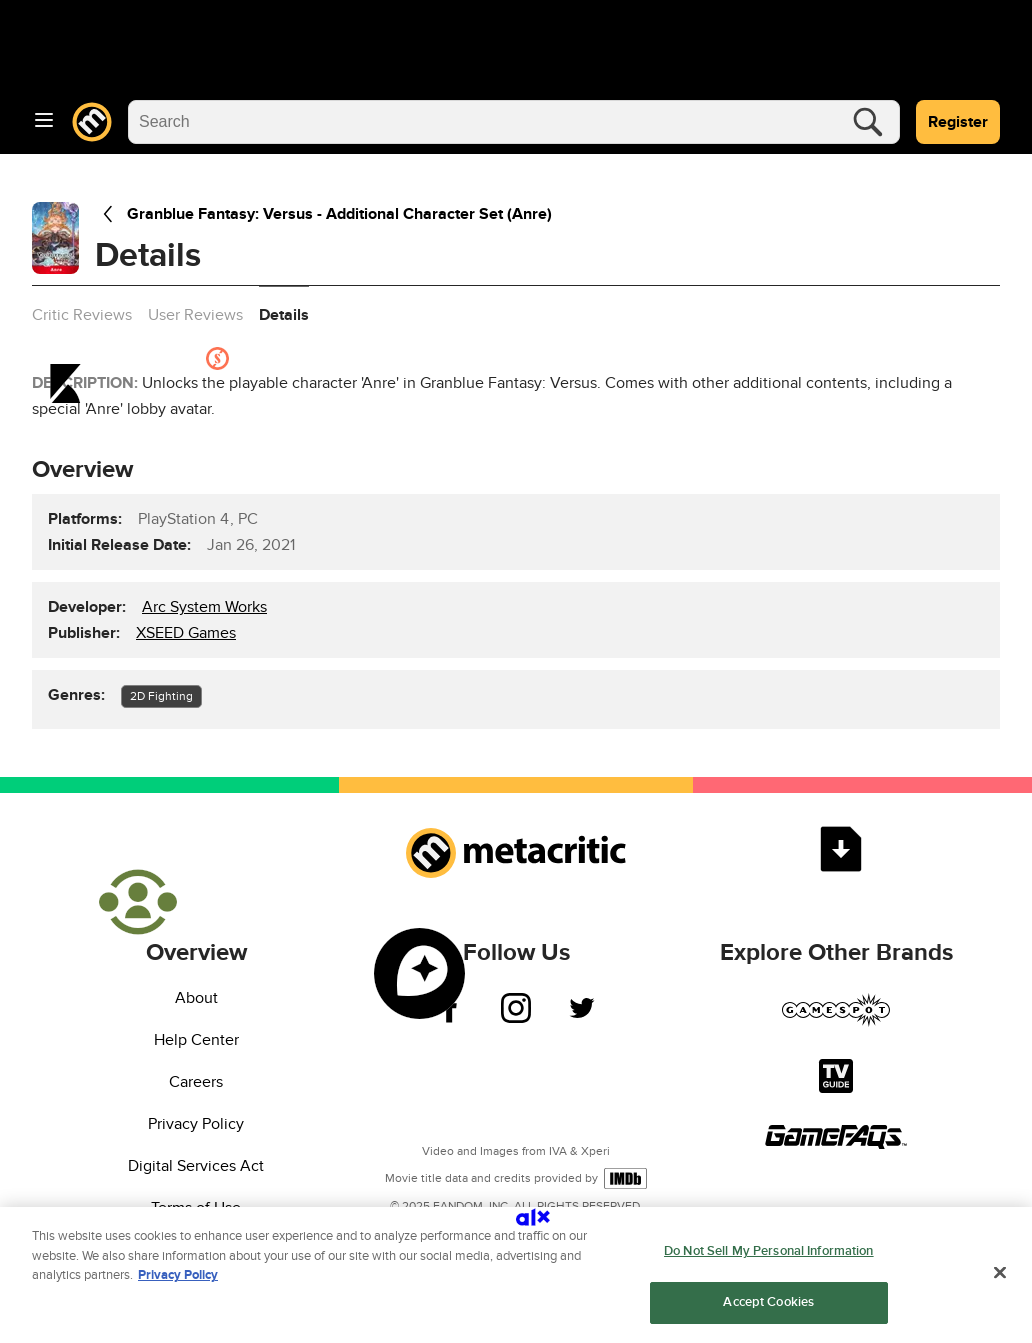 The image size is (1032, 1343). What do you see at coordinates (841, 849) in the screenshot?
I see `download this file` at bounding box center [841, 849].